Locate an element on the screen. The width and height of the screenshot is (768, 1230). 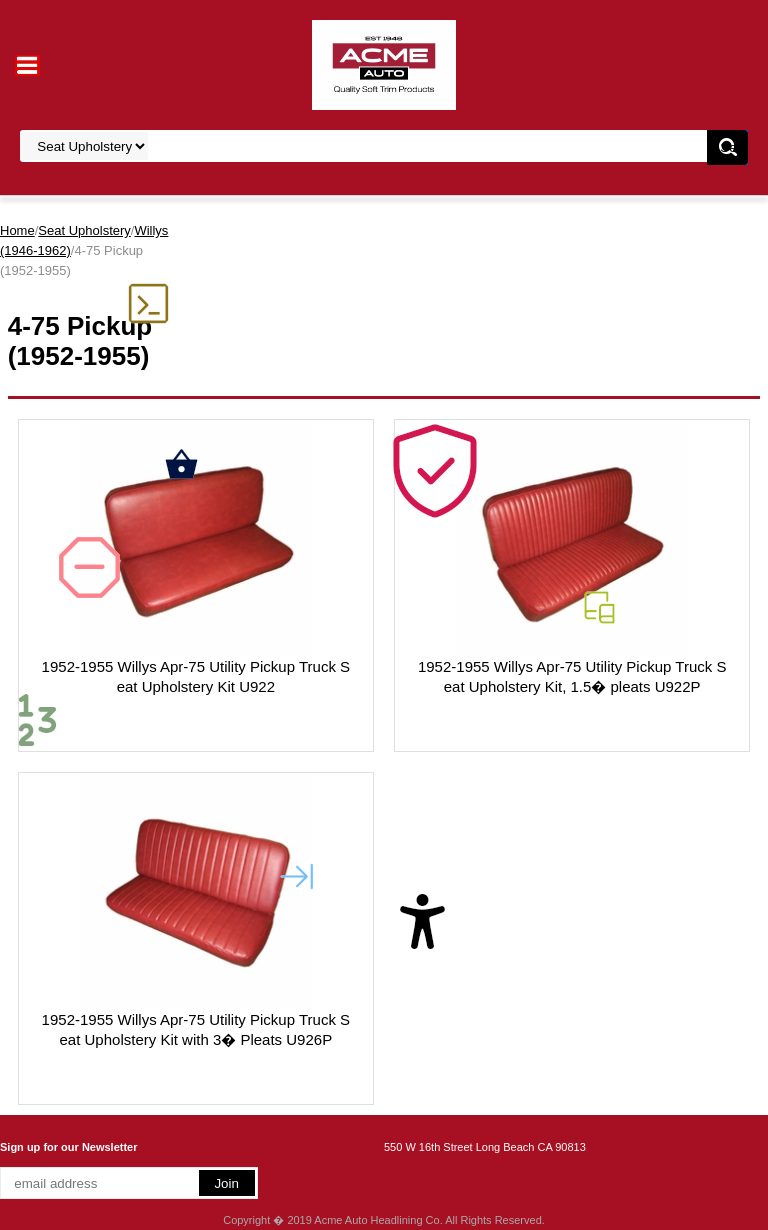
indicates verified security or protection status is located at coordinates (435, 472).